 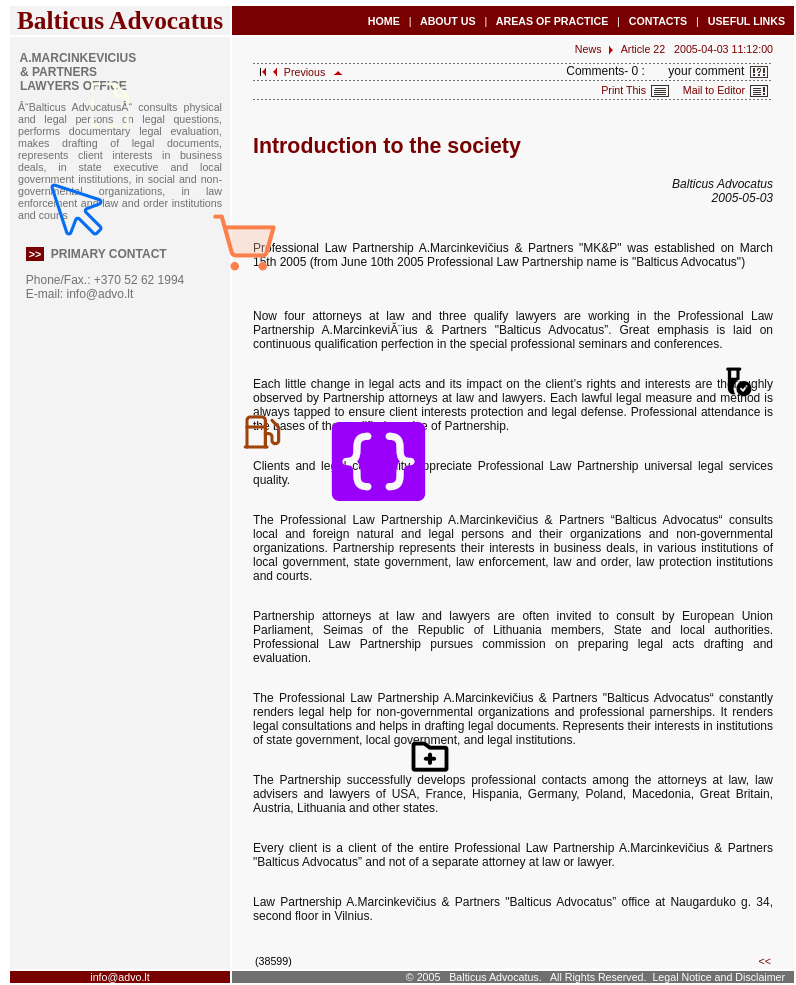 What do you see at coordinates (110, 105) in the screenshot?
I see `a placeholder for a file not yet uploaded` at bounding box center [110, 105].